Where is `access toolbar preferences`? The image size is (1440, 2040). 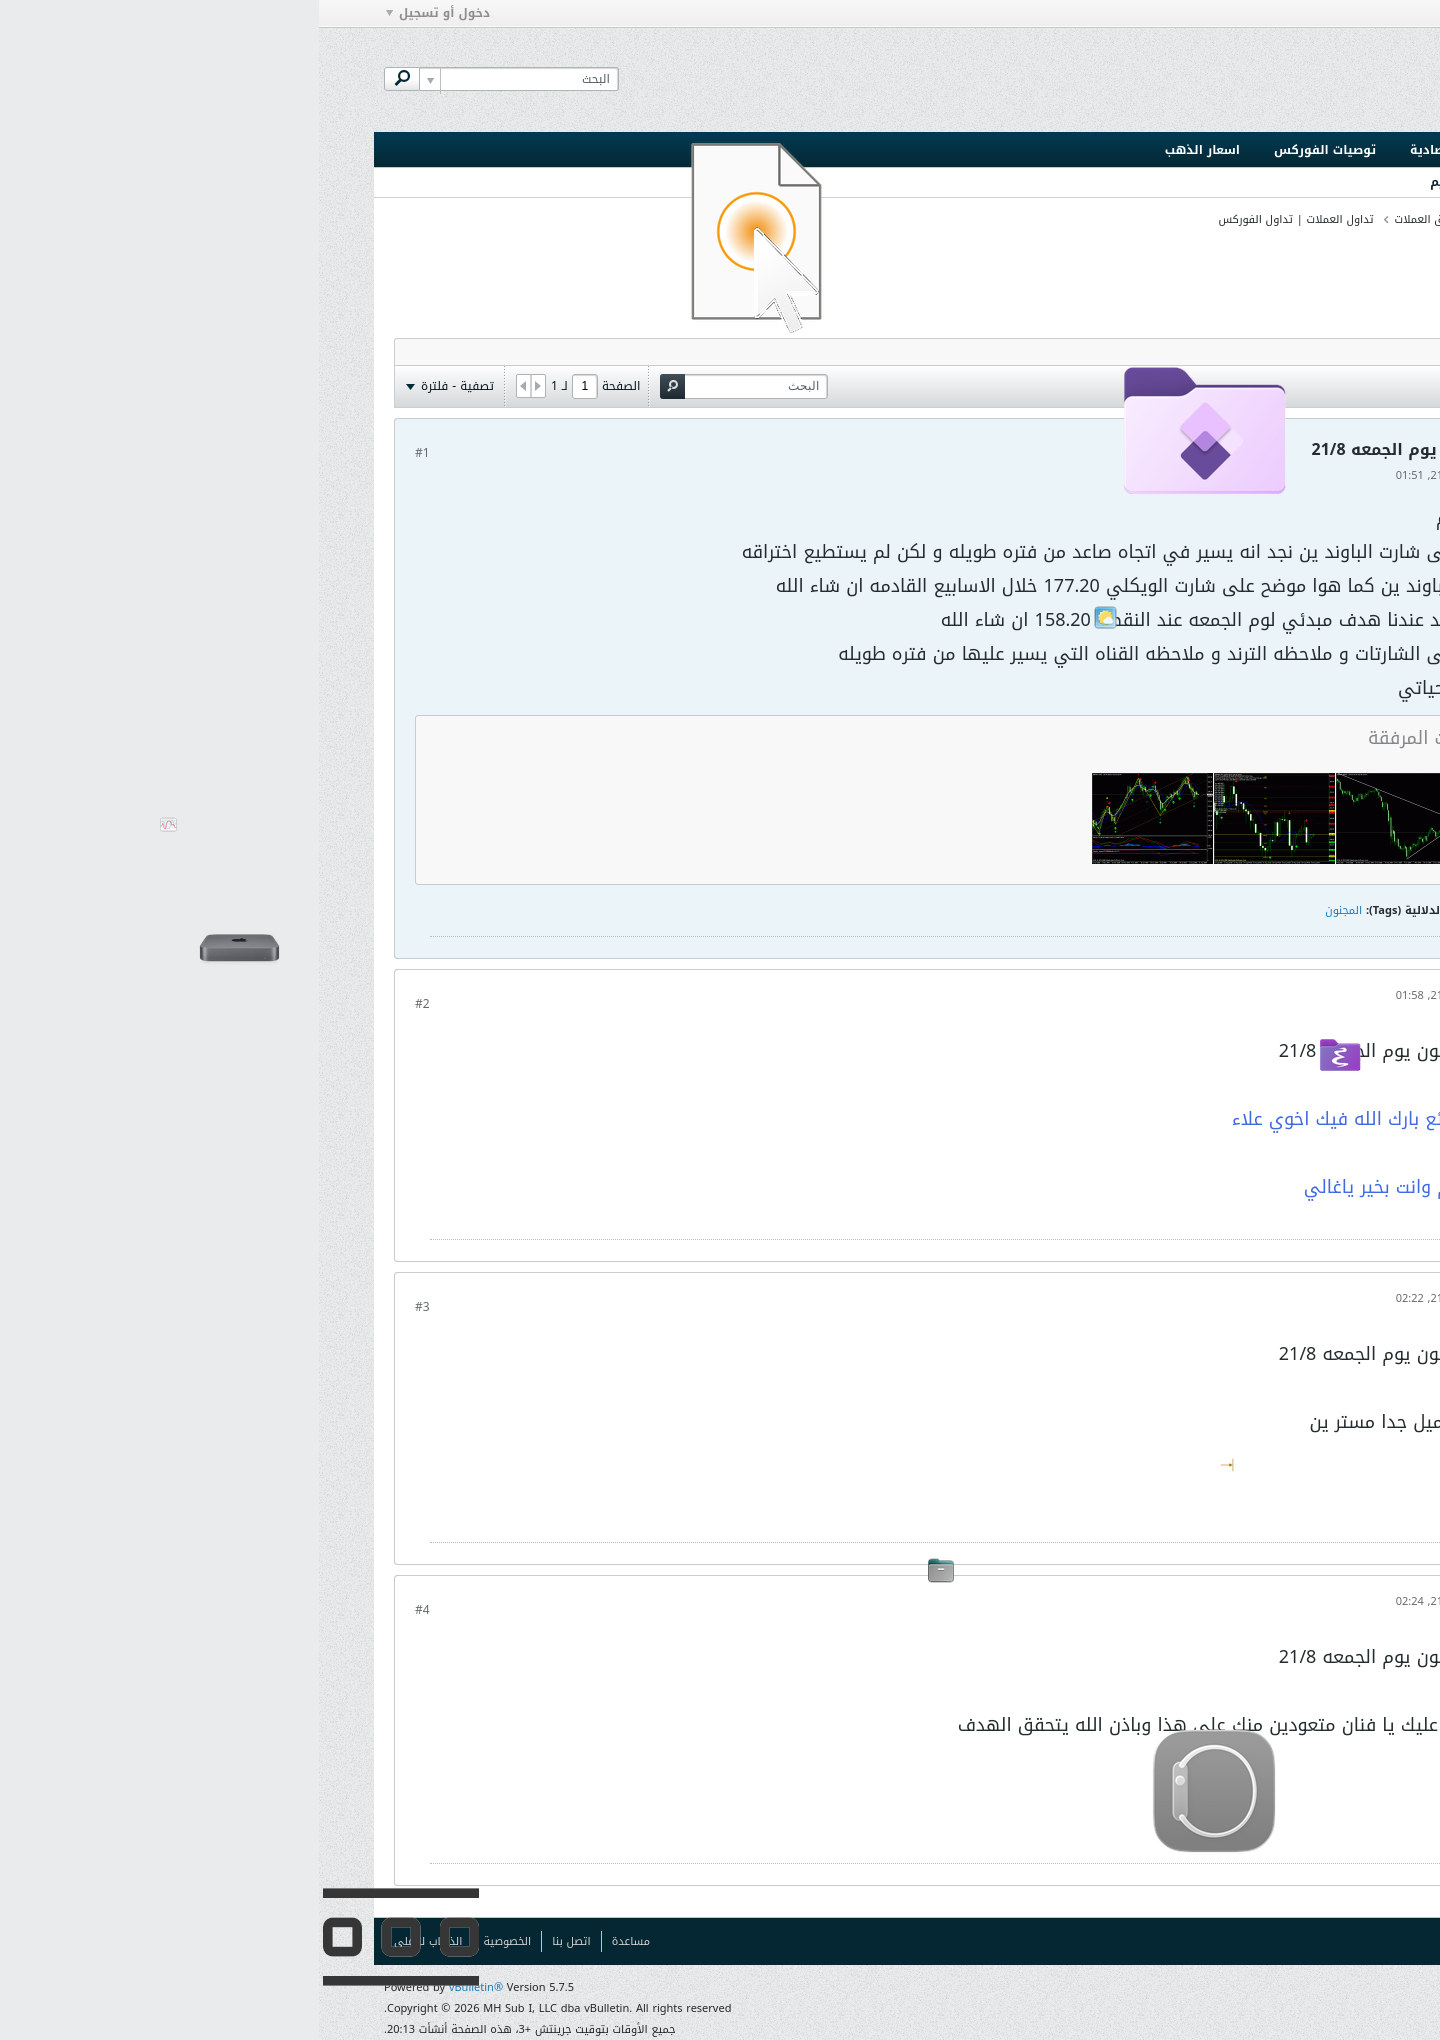
access toolbar preferences is located at coordinates (401, 1937).